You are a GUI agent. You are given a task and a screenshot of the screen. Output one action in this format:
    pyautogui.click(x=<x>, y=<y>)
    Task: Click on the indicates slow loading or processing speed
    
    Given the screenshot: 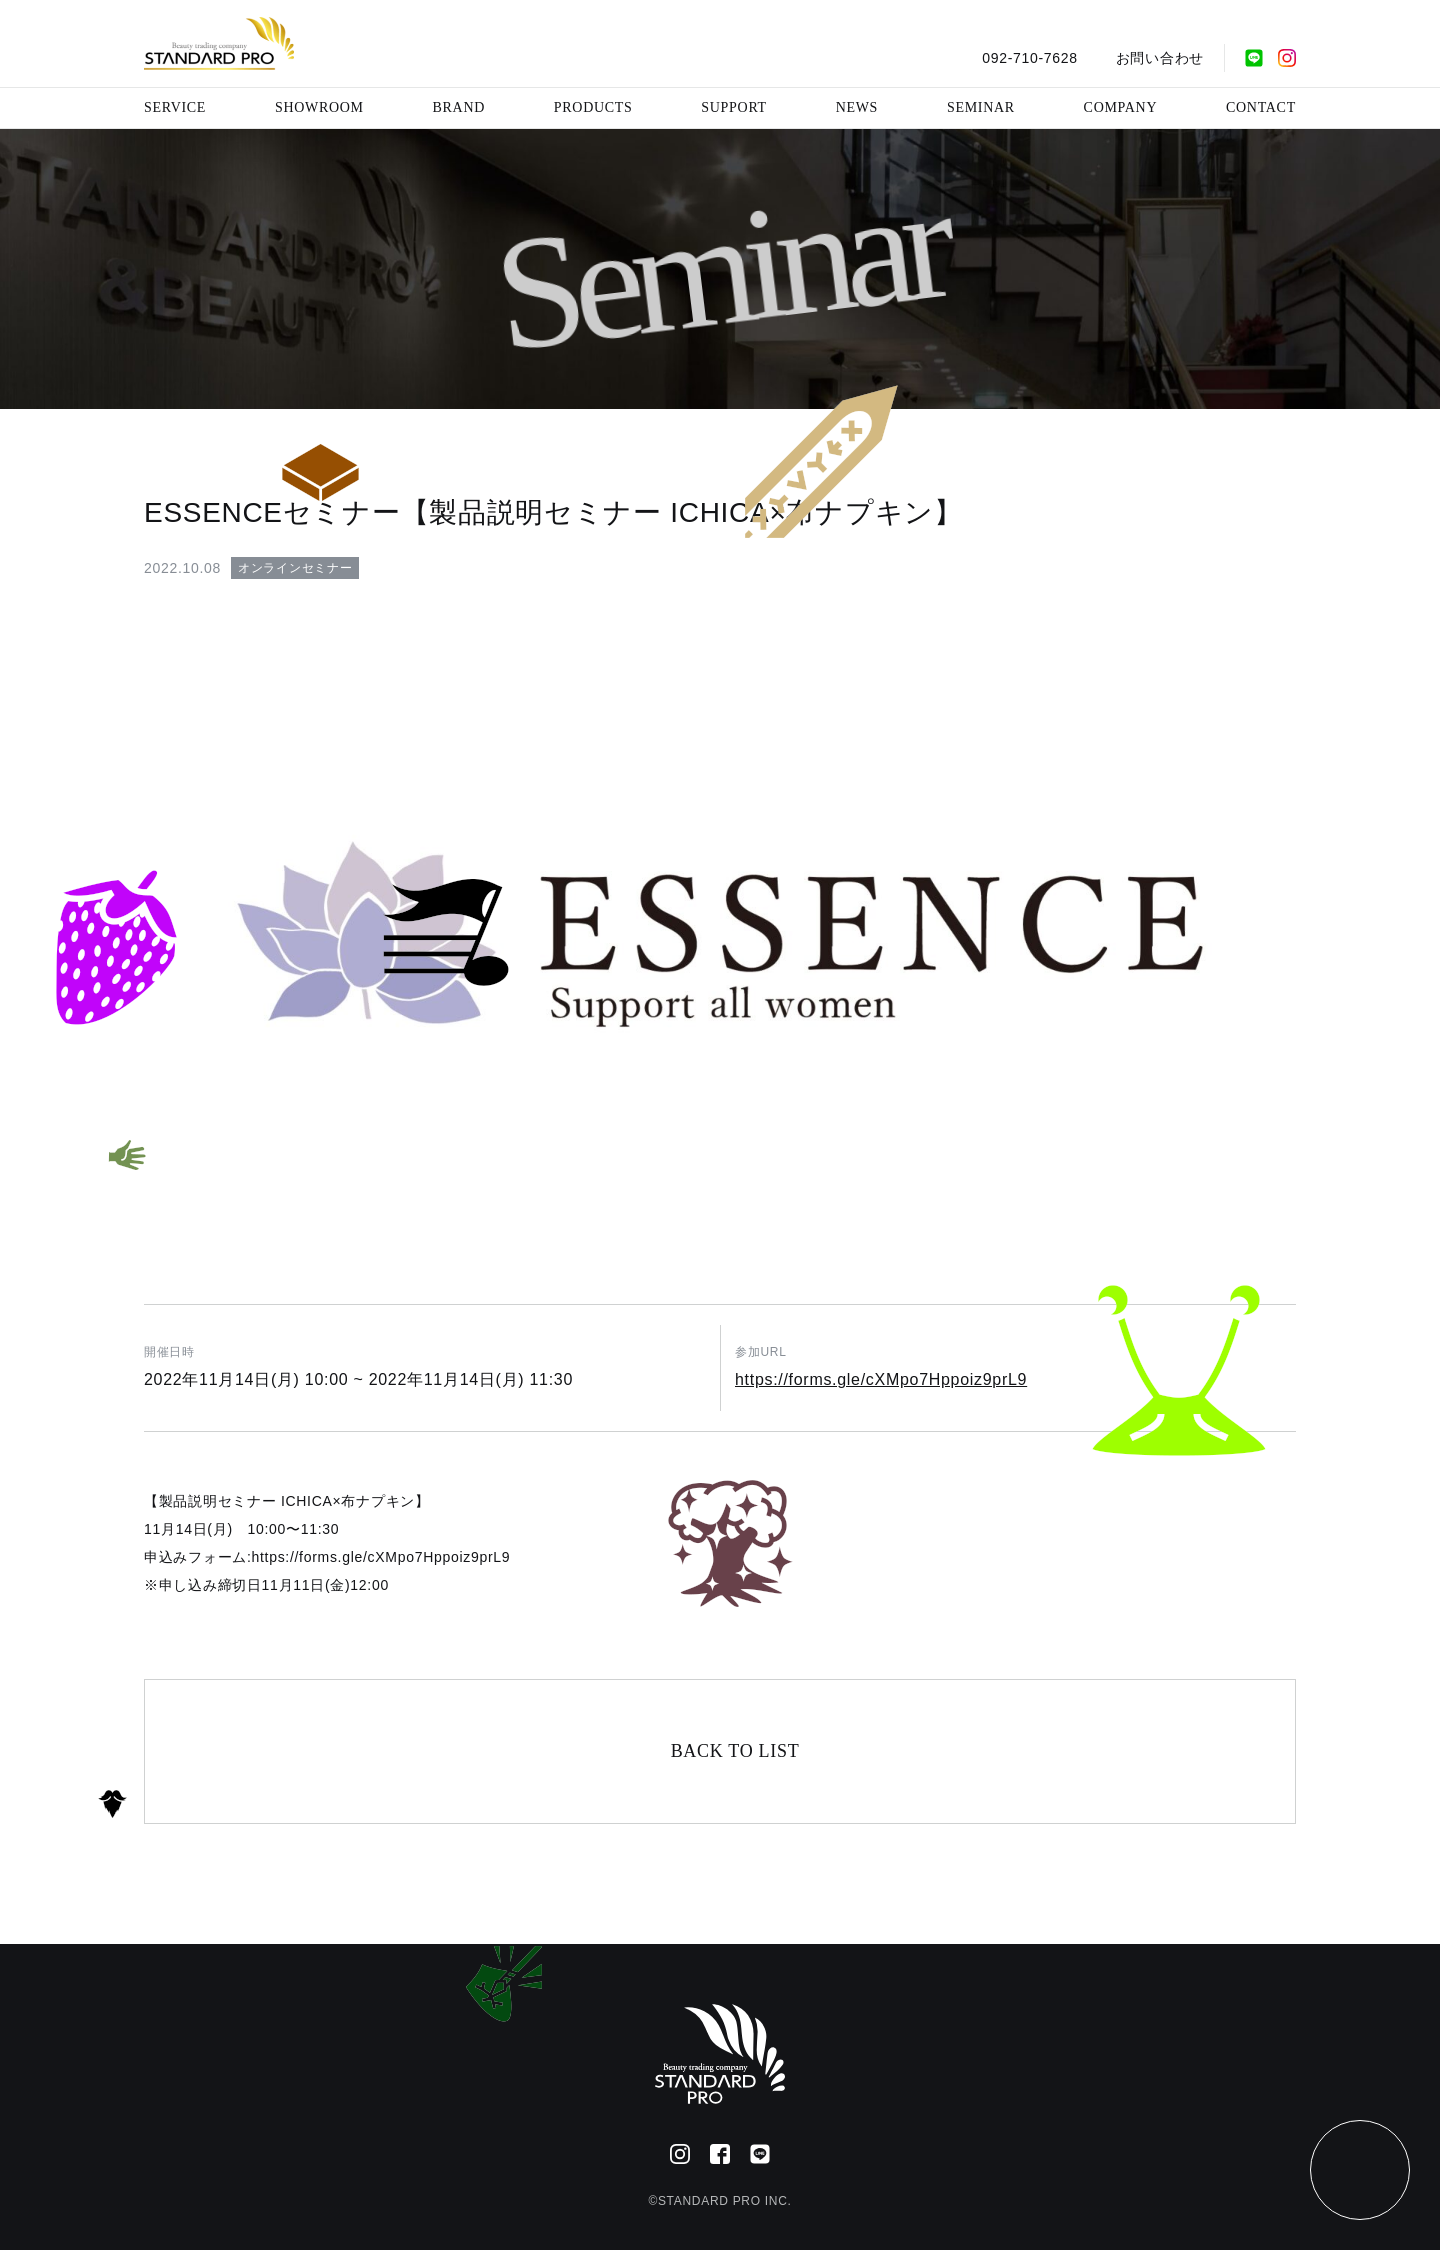 What is the action you would take?
    pyautogui.click(x=1179, y=1366)
    